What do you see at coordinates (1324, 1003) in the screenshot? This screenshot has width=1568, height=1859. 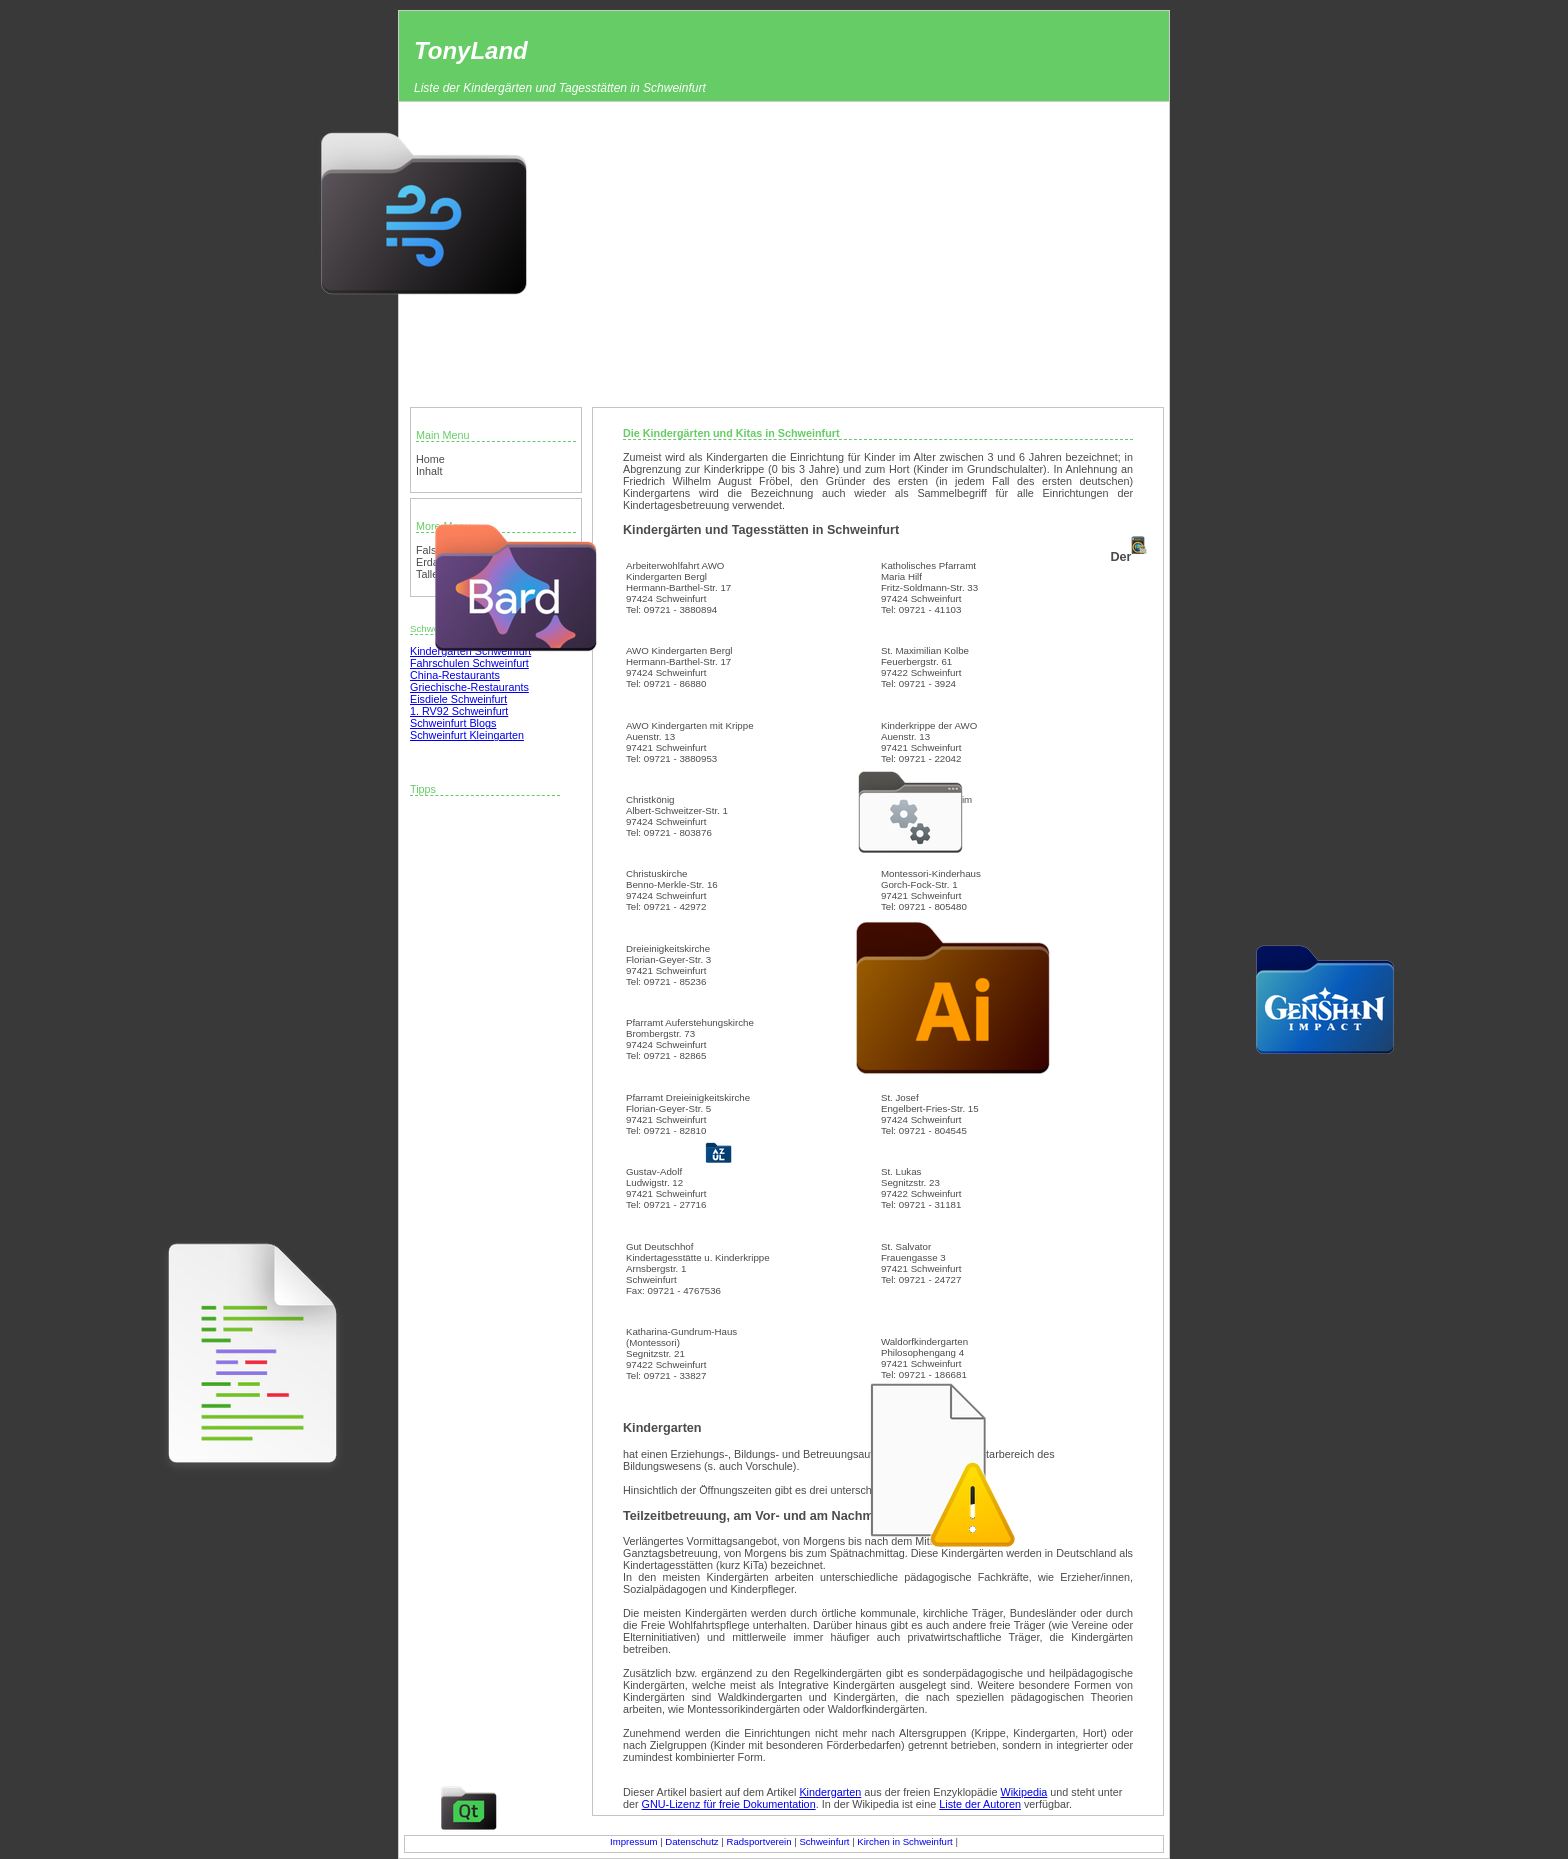 I see `open genshin impact game files folder` at bounding box center [1324, 1003].